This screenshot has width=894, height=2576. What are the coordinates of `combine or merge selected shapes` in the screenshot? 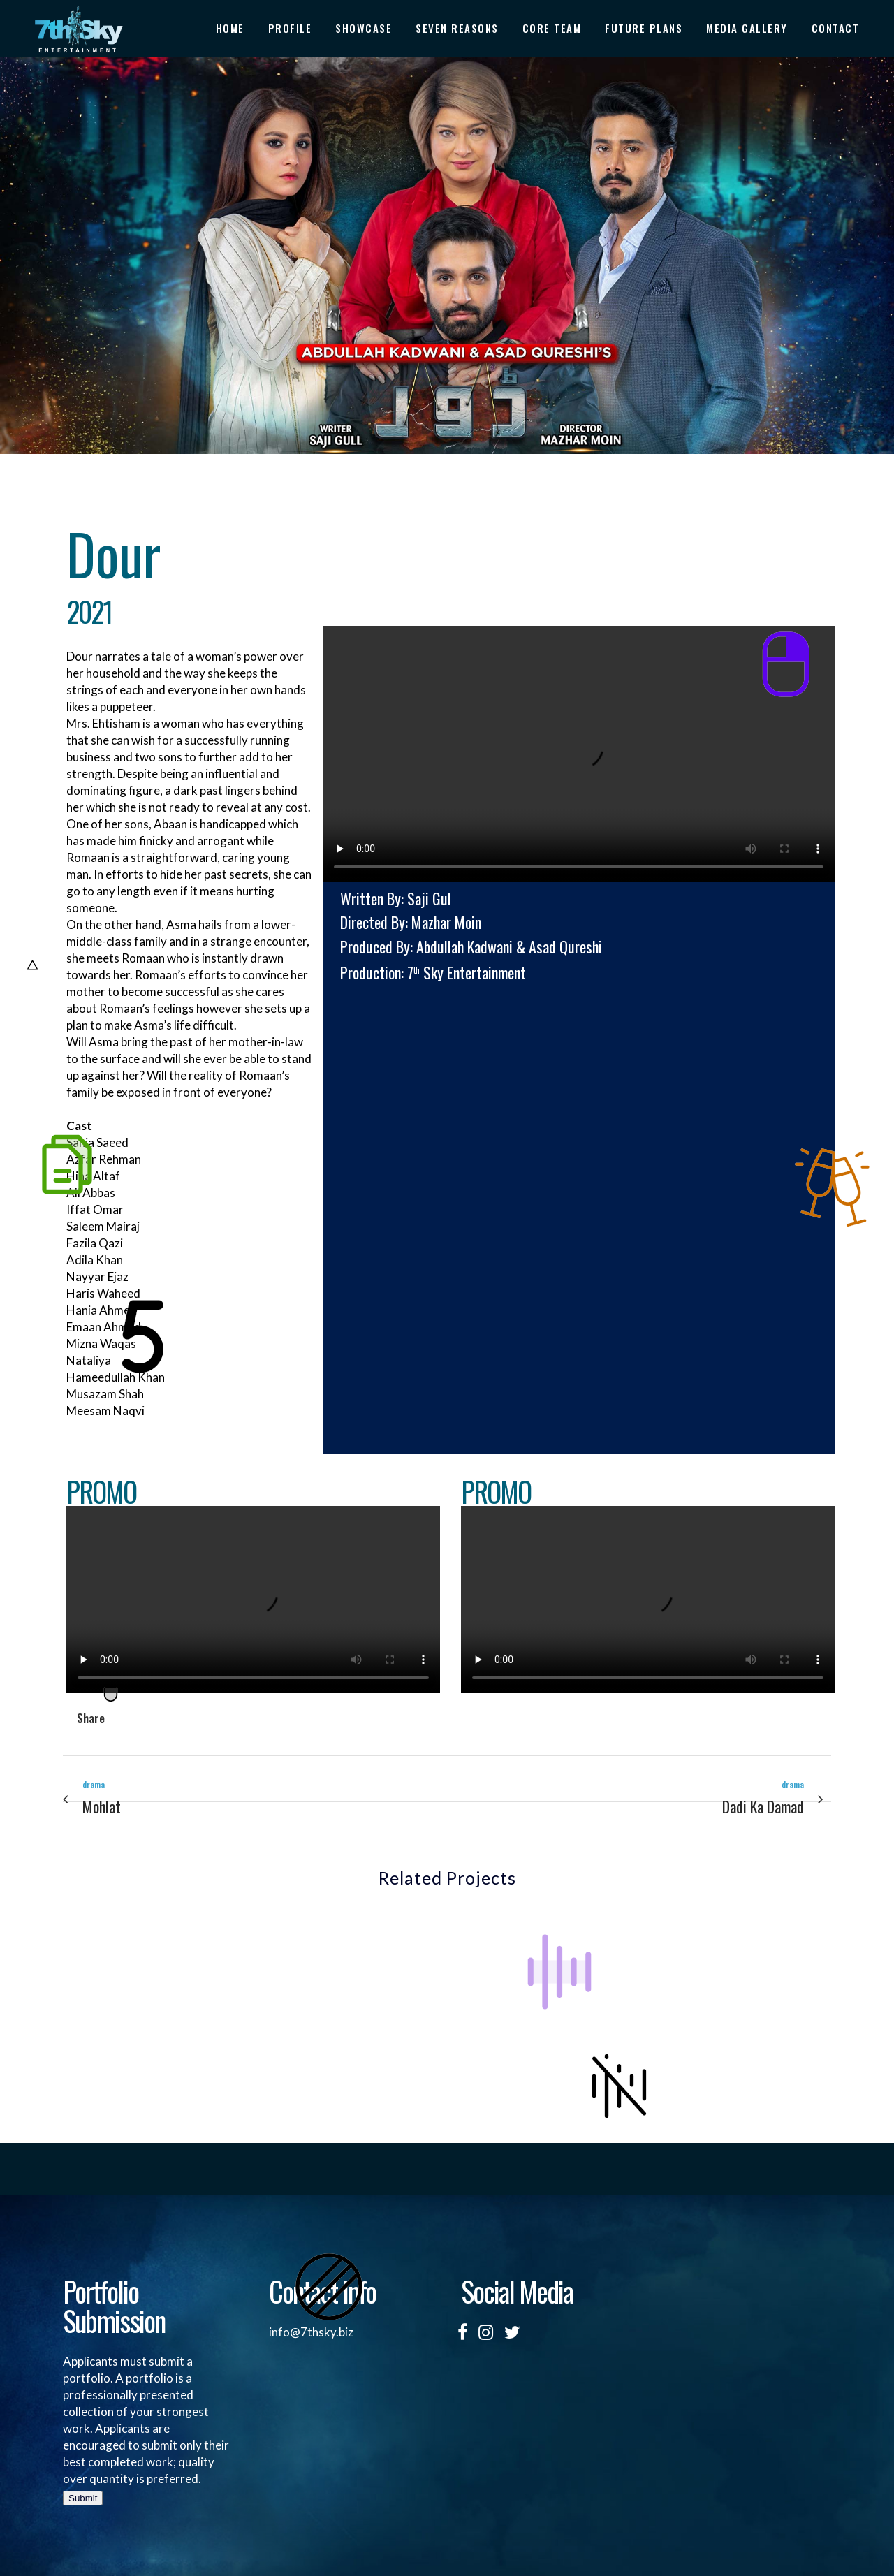 It's located at (110, 1693).